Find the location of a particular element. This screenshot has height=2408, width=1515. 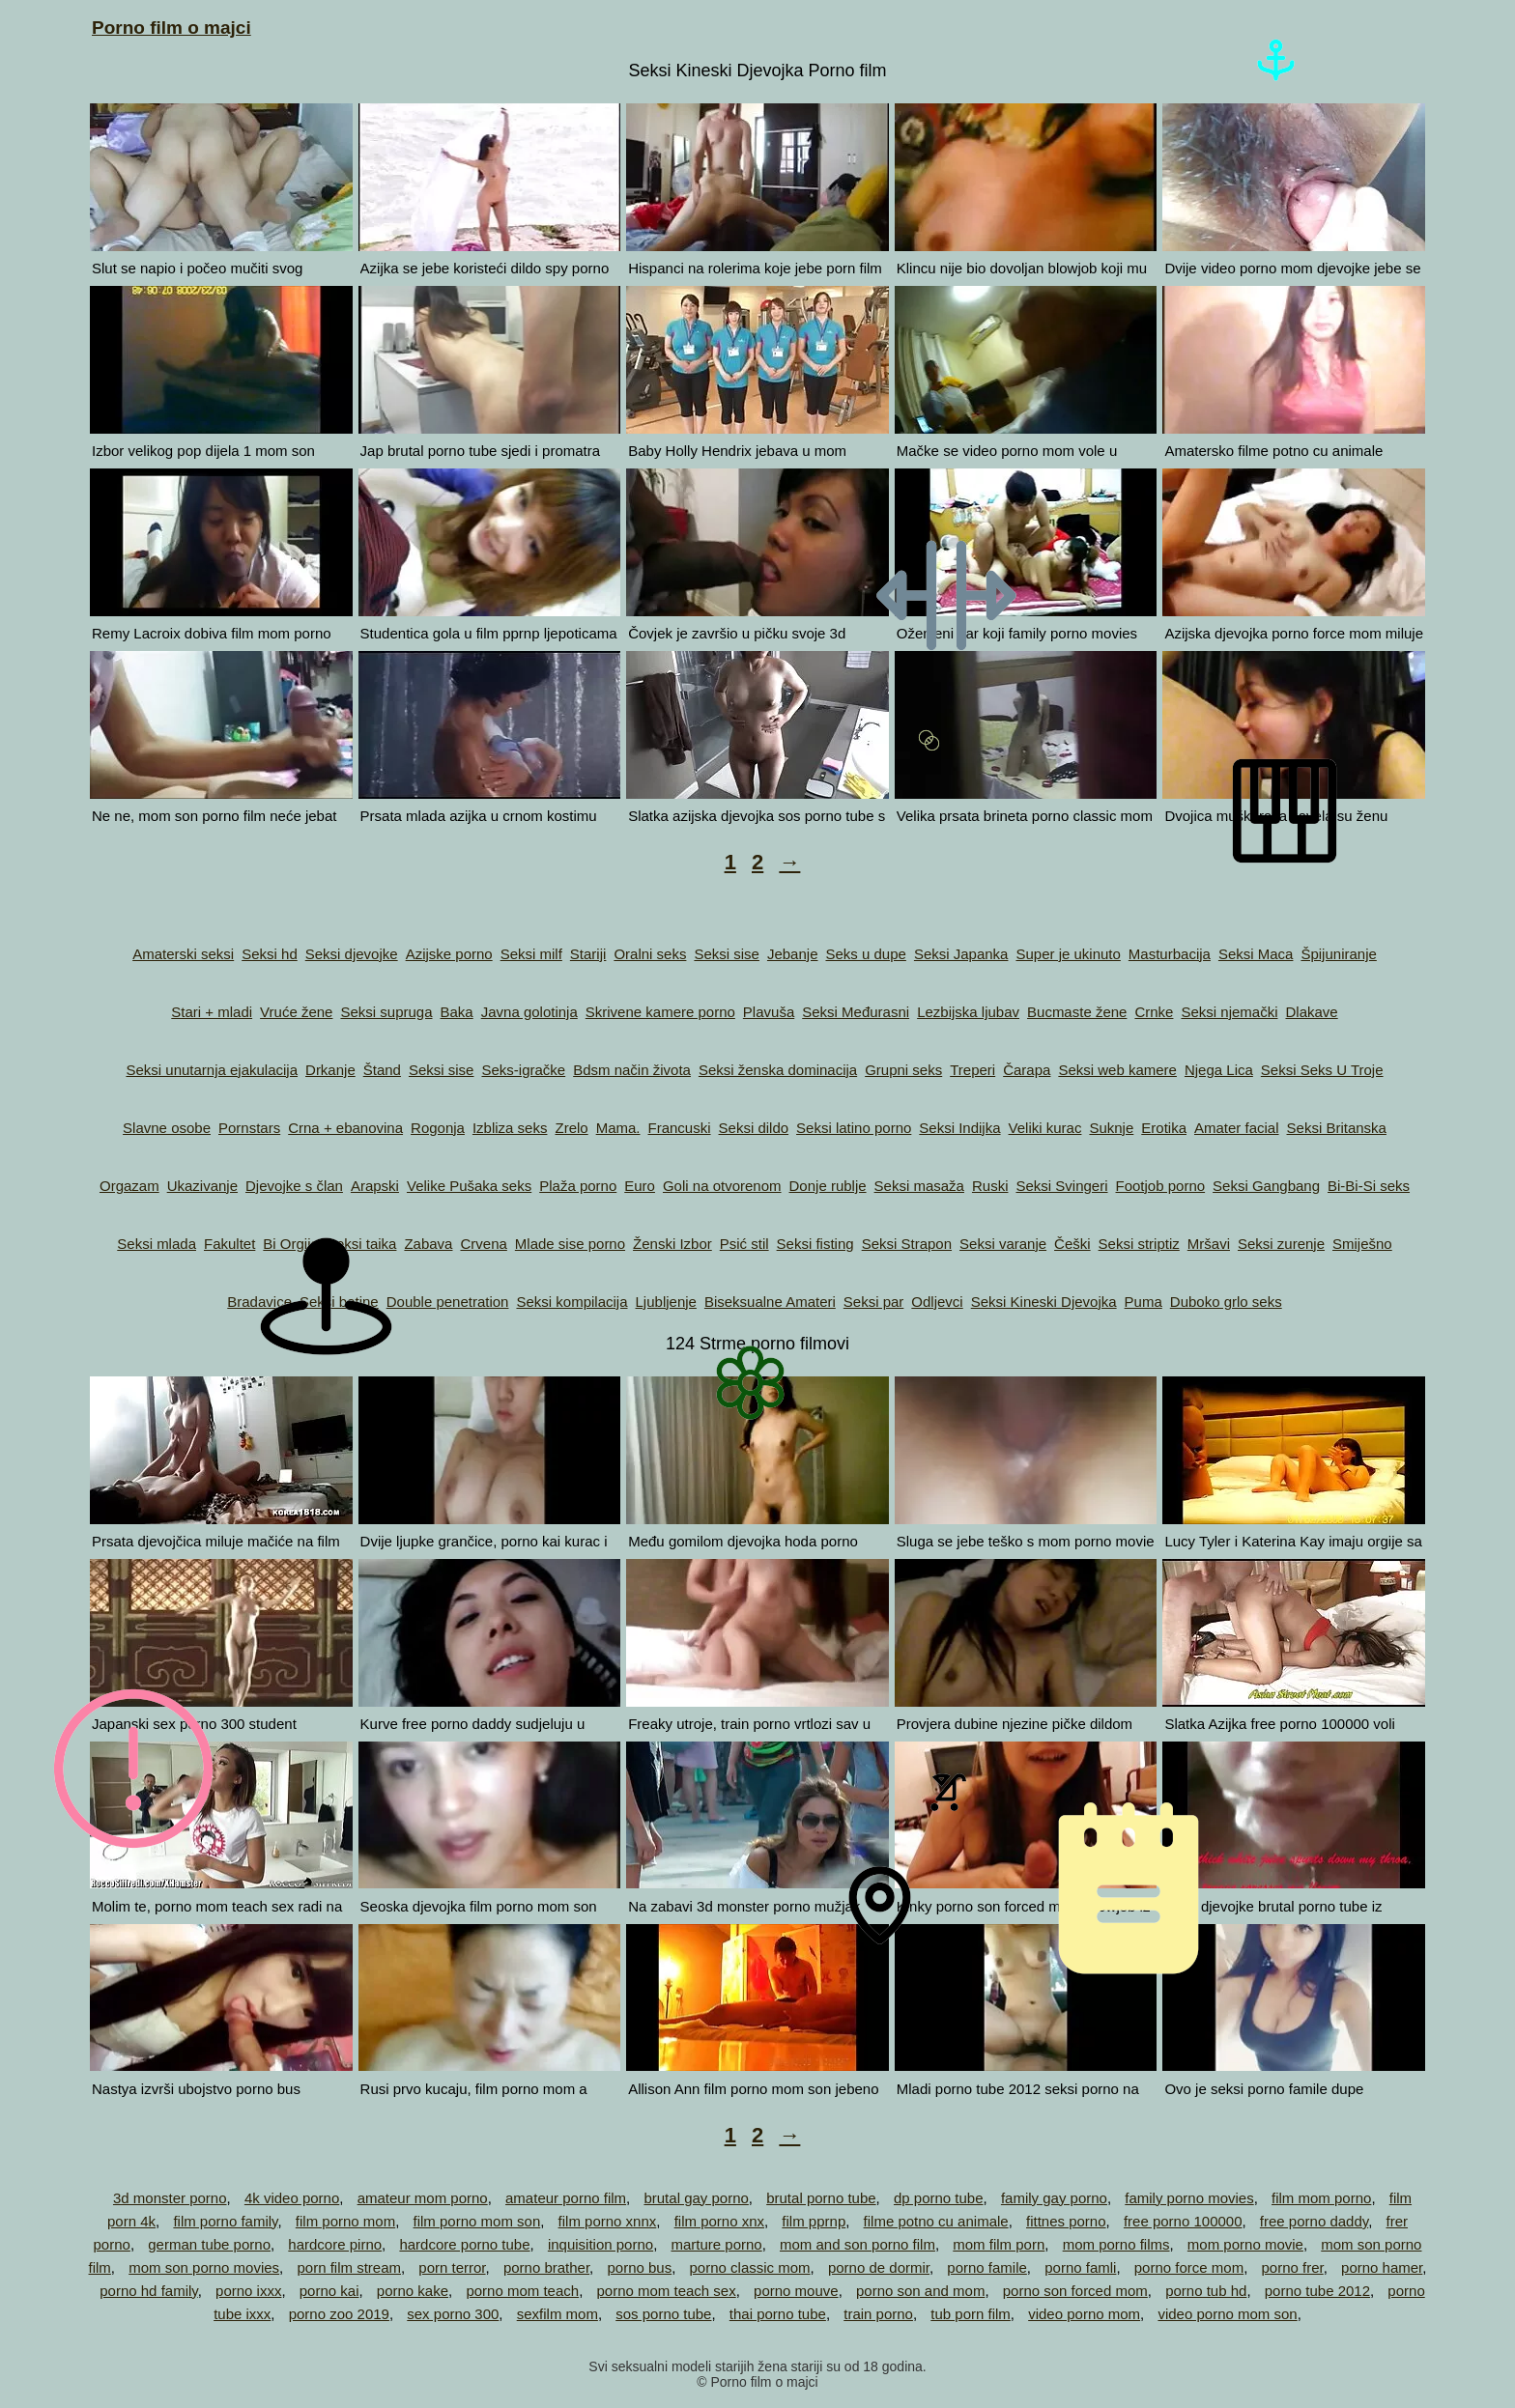

open music or piano app is located at coordinates (1284, 810).